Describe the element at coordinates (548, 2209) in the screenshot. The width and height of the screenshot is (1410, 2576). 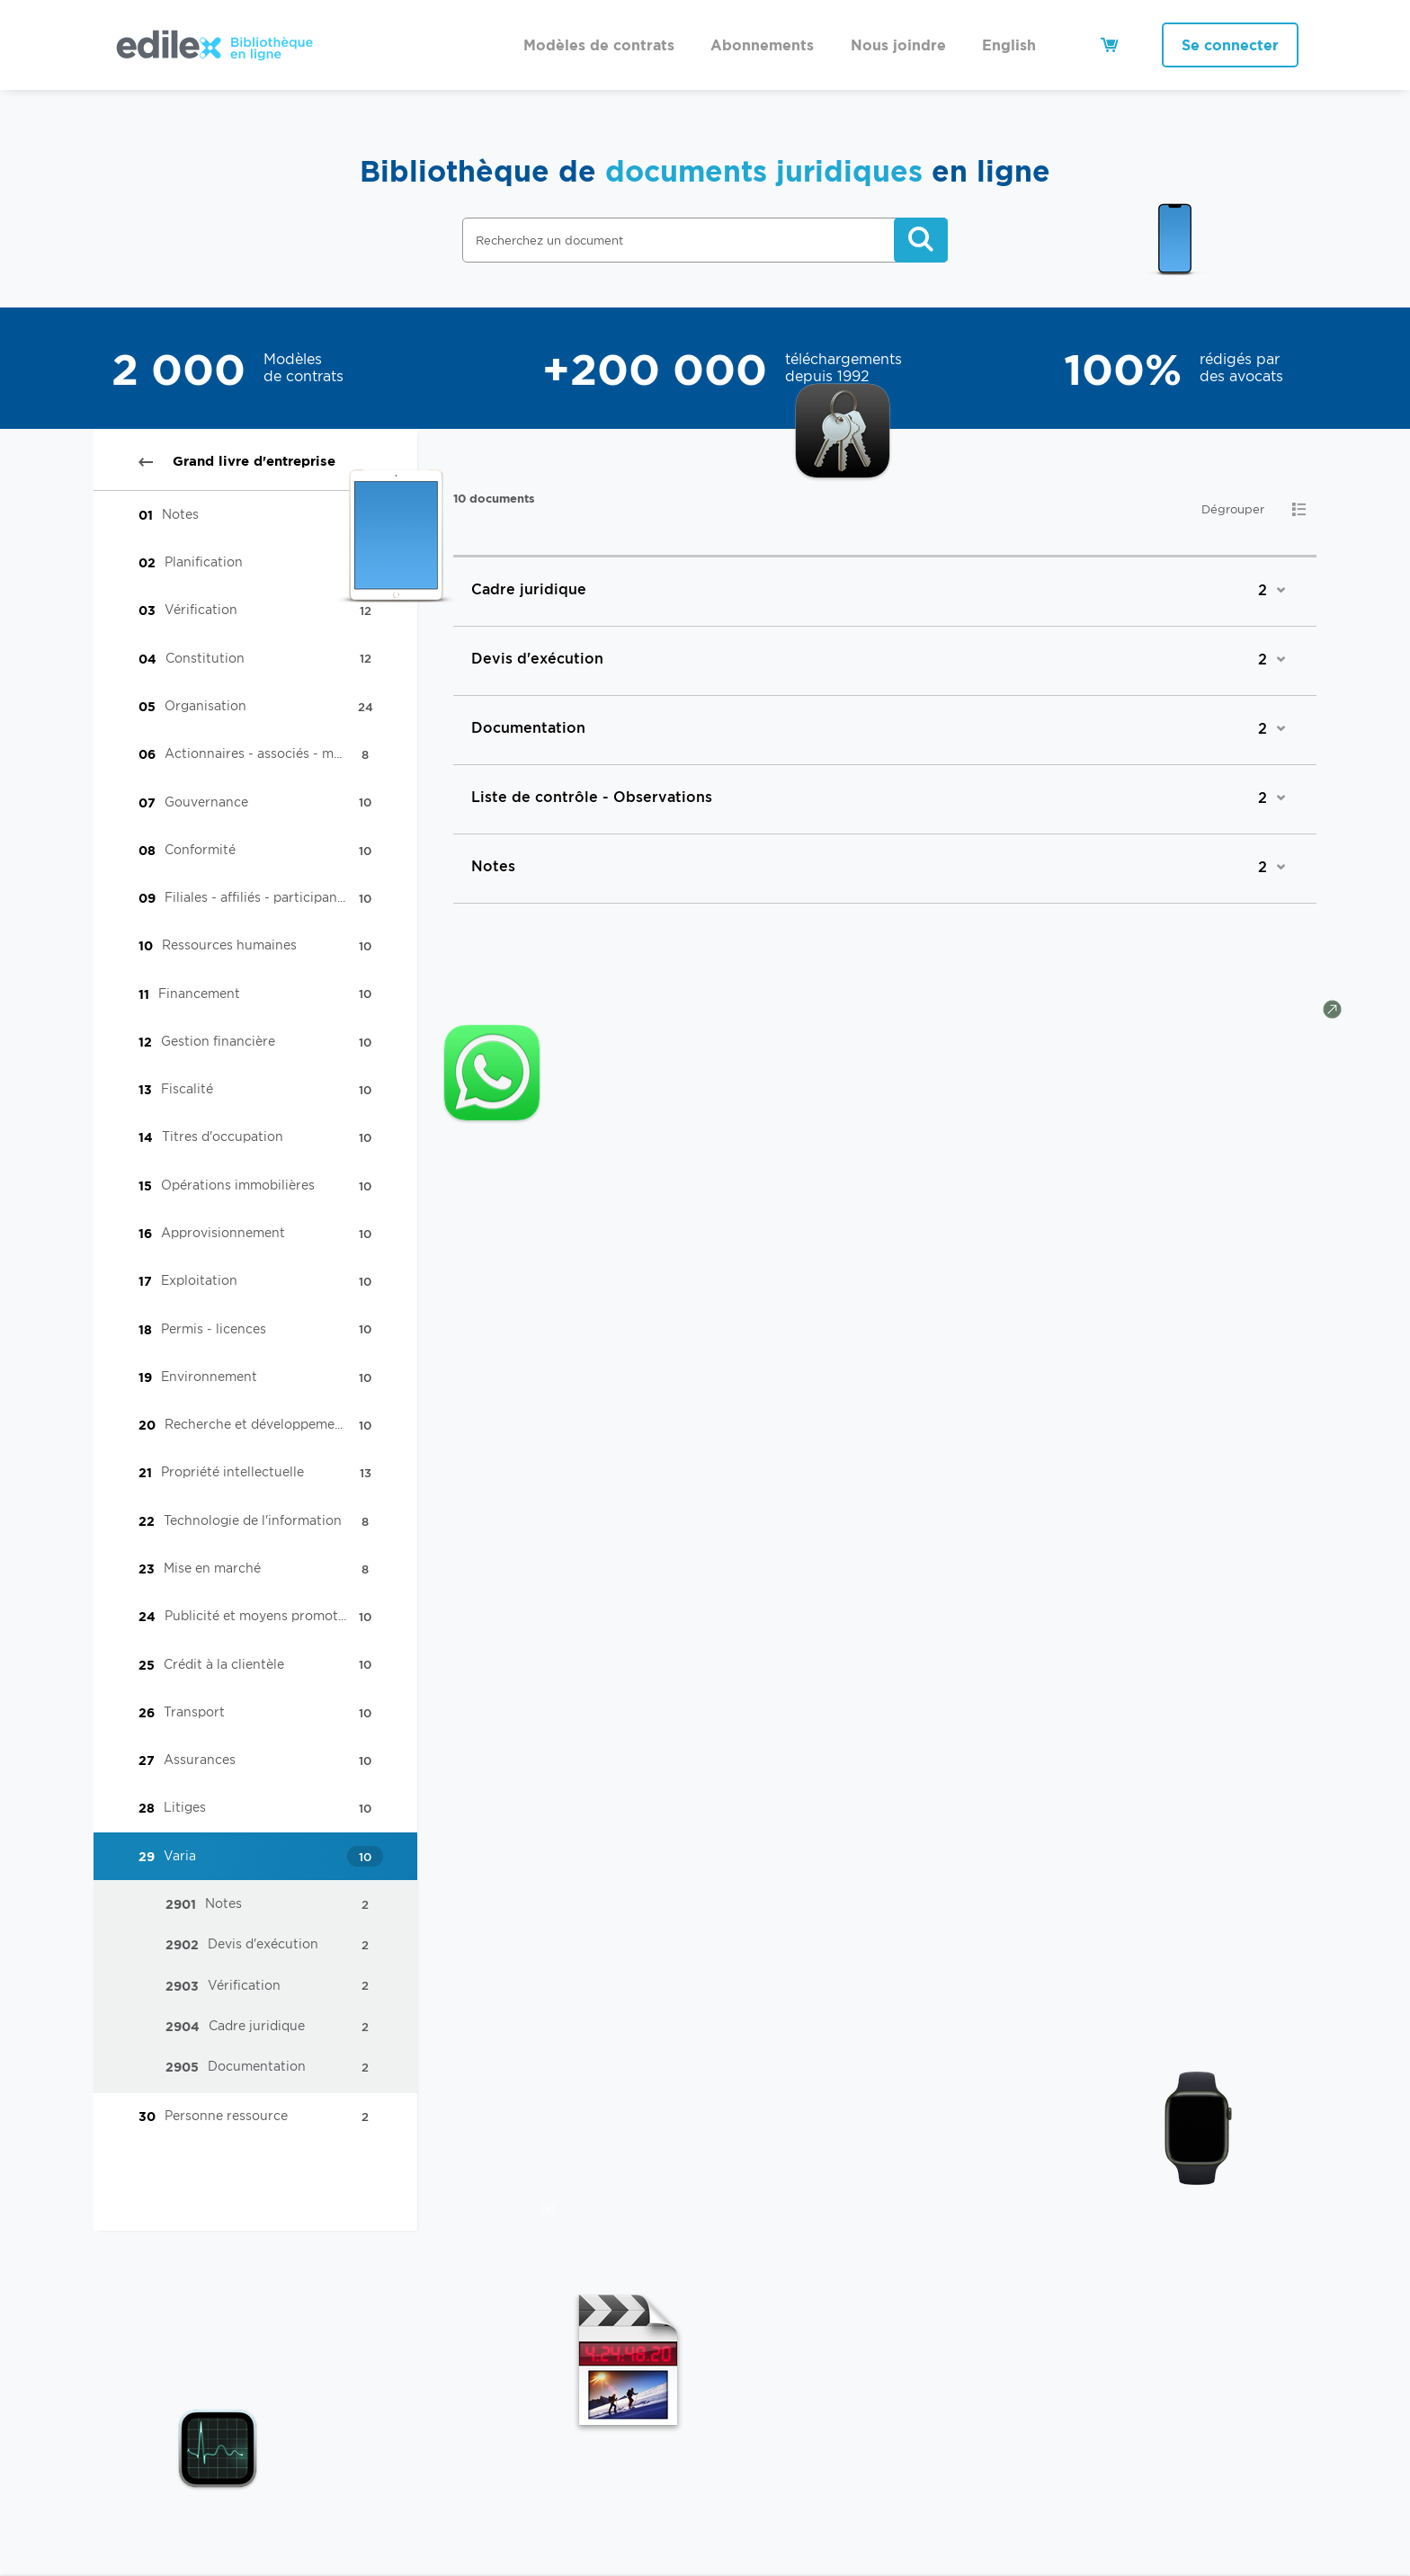
I see `video clip with audio track in library` at that location.